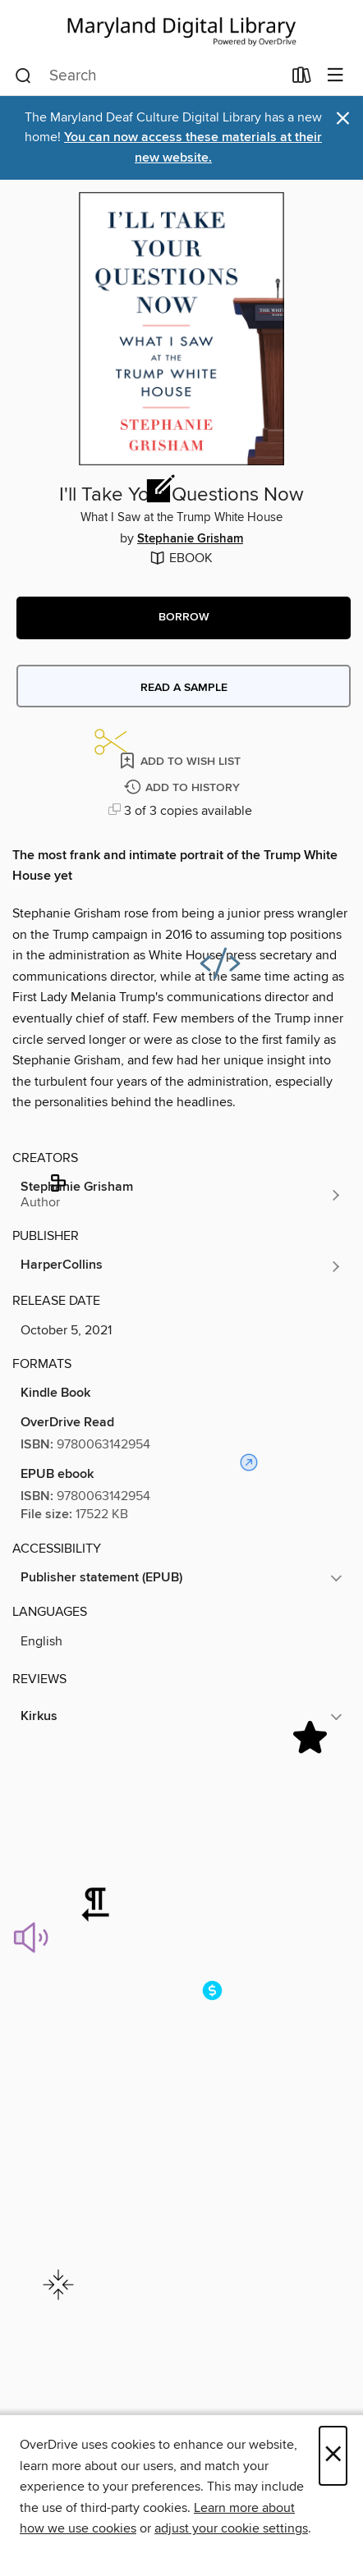 The width and height of the screenshot is (363, 2576). Describe the element at coordinates (212, 1990) in the screenshot. I see `view account balance or financial summary` at that location.